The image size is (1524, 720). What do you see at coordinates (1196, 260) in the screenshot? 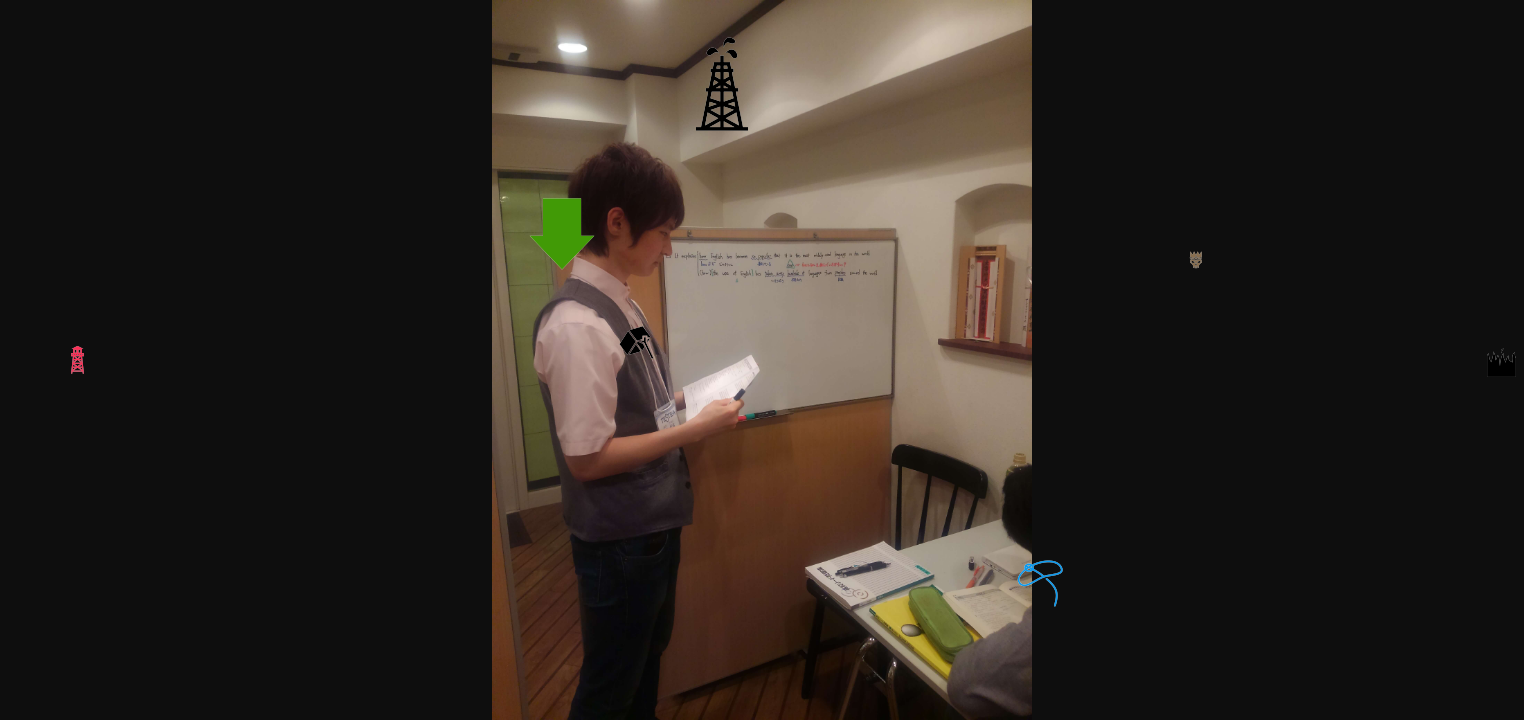
I see `indicates a boss enemy or final challenge` at bounding box center [1196, 260].